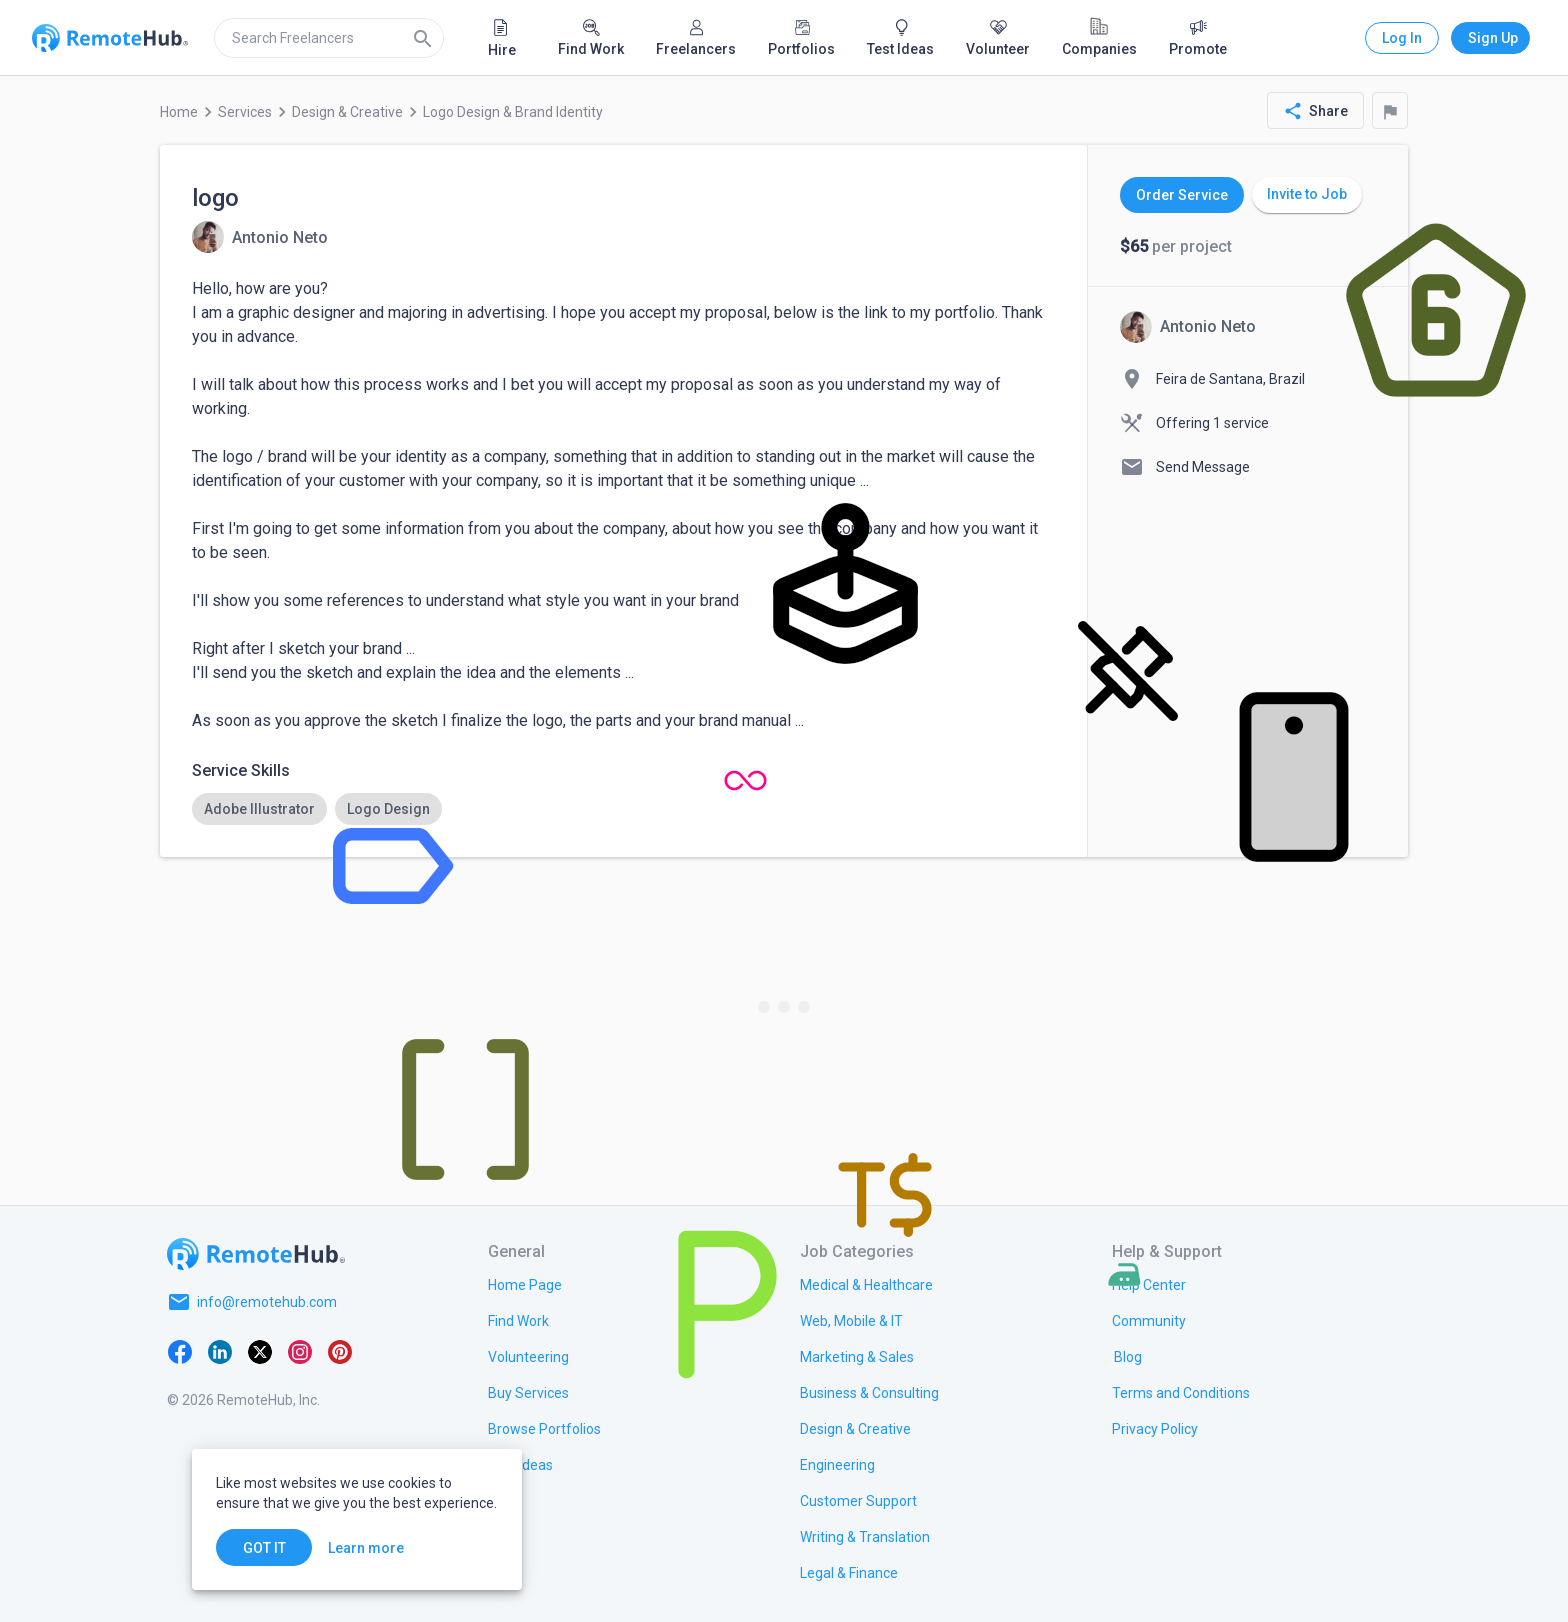  What do you see at coordinates (845, 583) in the screenshot?
I see `open apple arcade gaming service` at bounding box center [845, 583].